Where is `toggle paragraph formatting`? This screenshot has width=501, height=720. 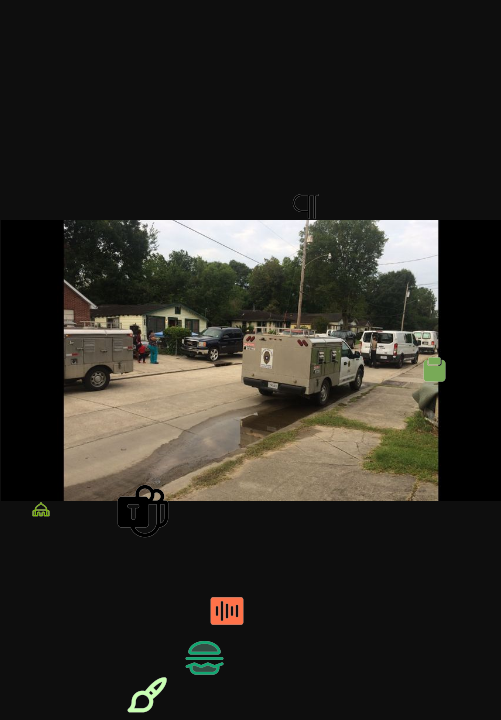 toggle paragraph formatting is located at coordinates (306, 206).